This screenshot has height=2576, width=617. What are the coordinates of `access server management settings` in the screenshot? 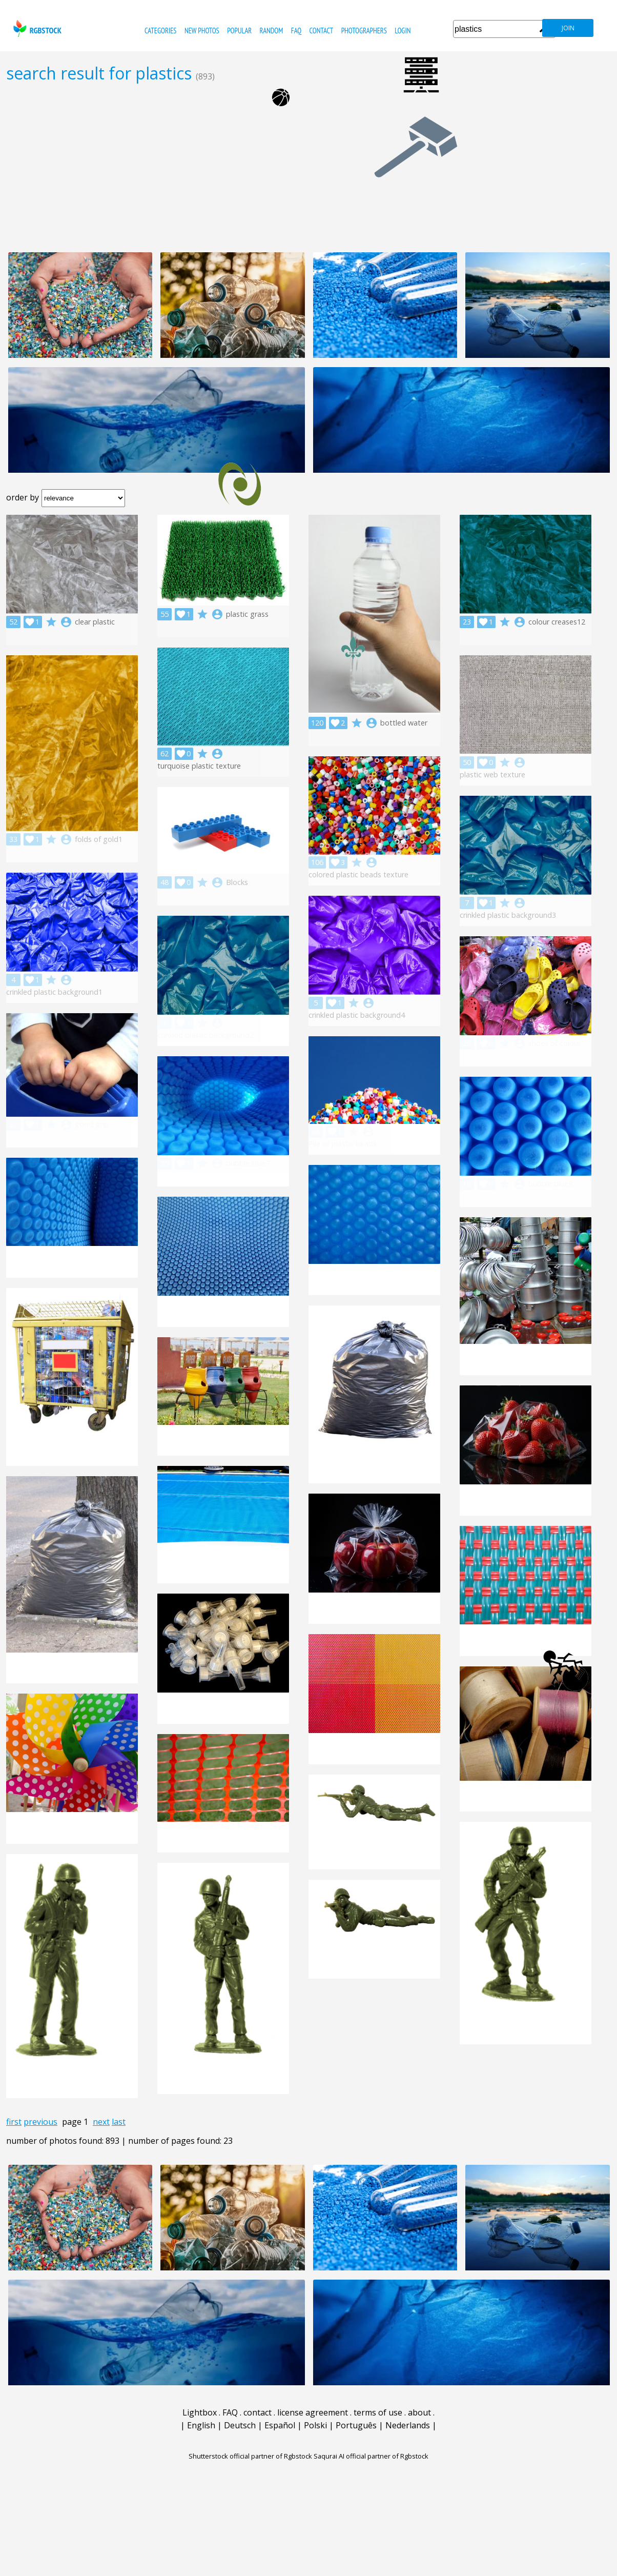 It's located at (421, 75).